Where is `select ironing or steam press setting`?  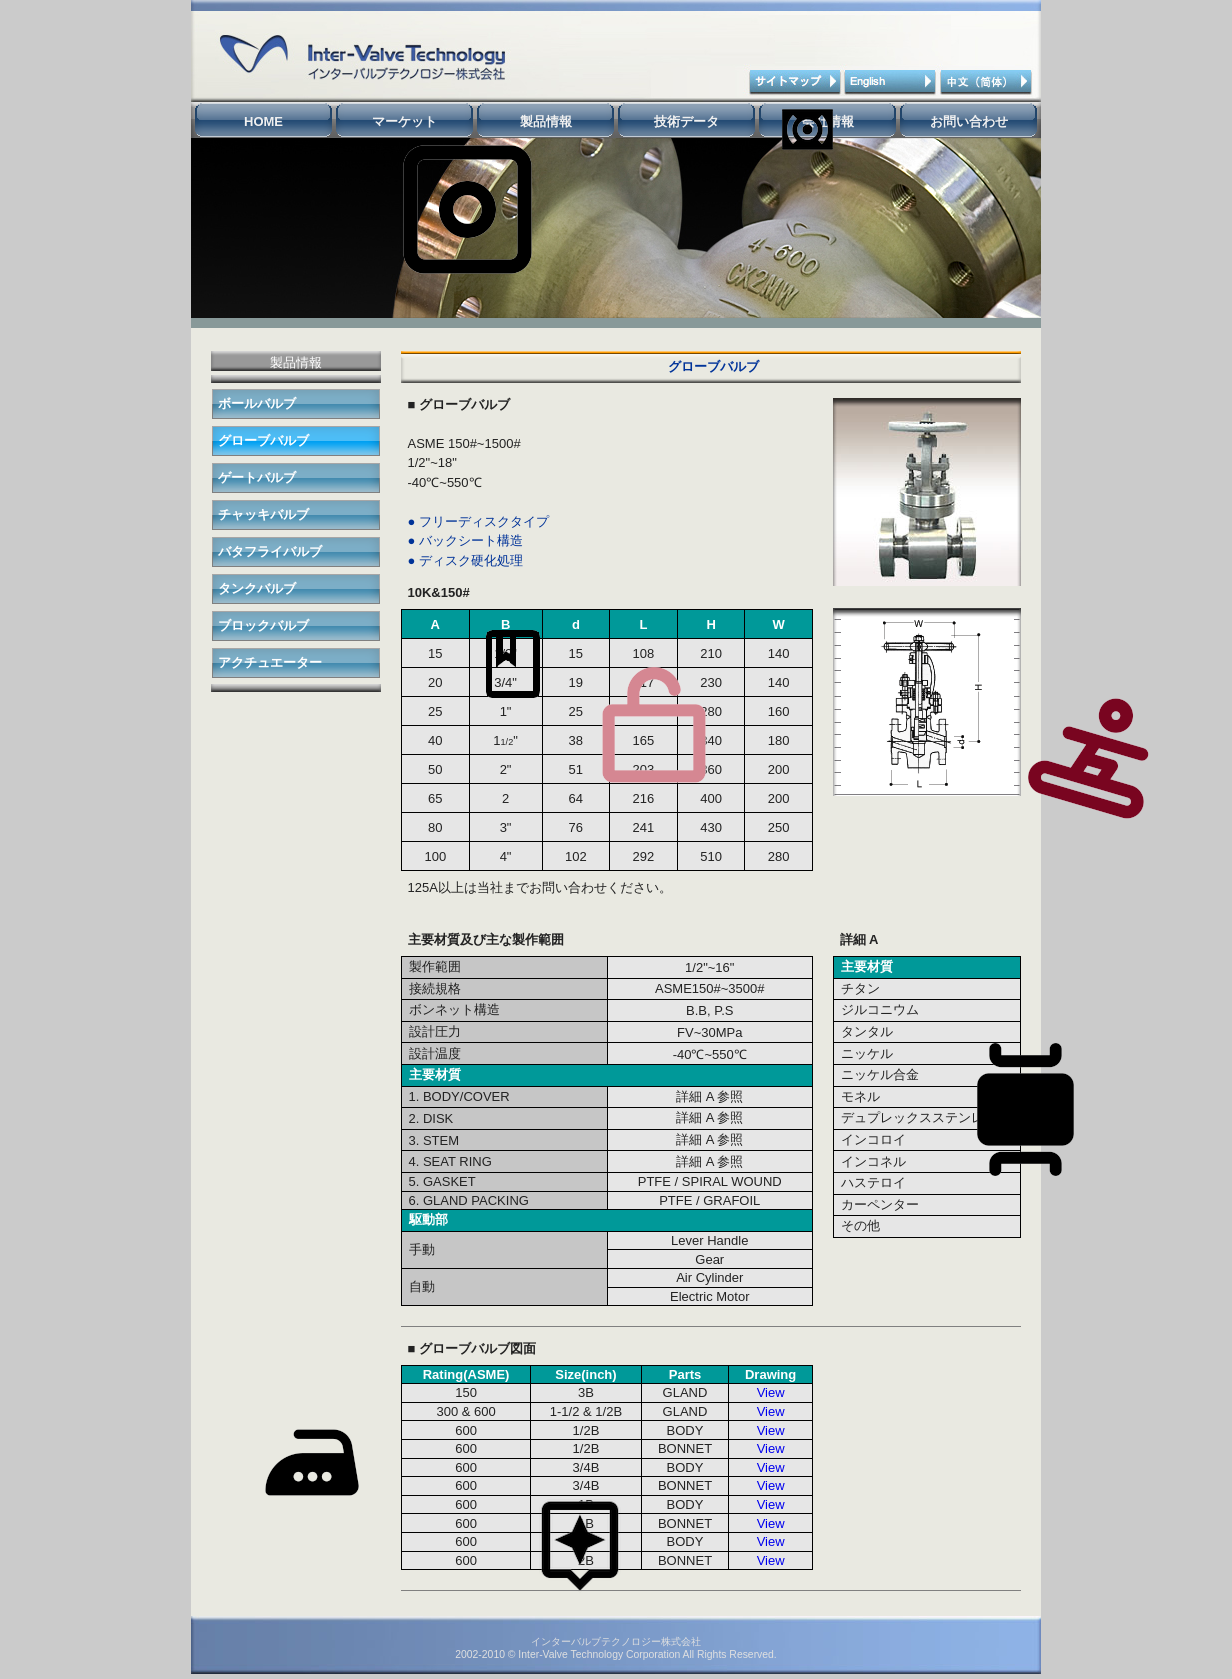 select ironing or steam press setting is located at coordinates (312, 1462).